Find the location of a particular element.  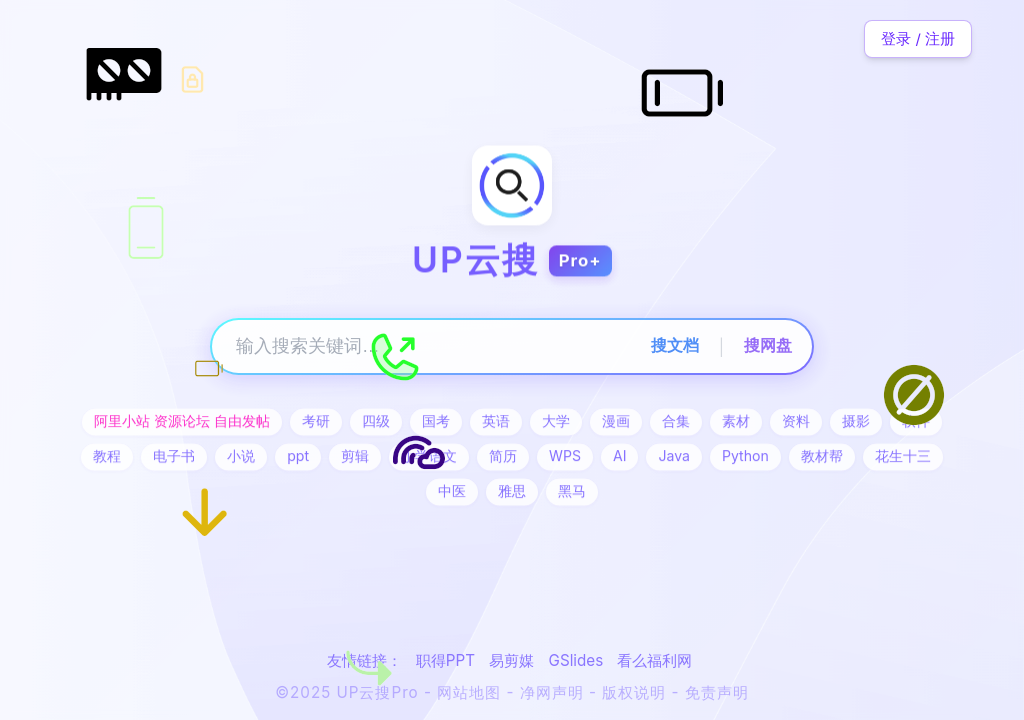

reply to a message or comment is located at coordinates (369, 668).